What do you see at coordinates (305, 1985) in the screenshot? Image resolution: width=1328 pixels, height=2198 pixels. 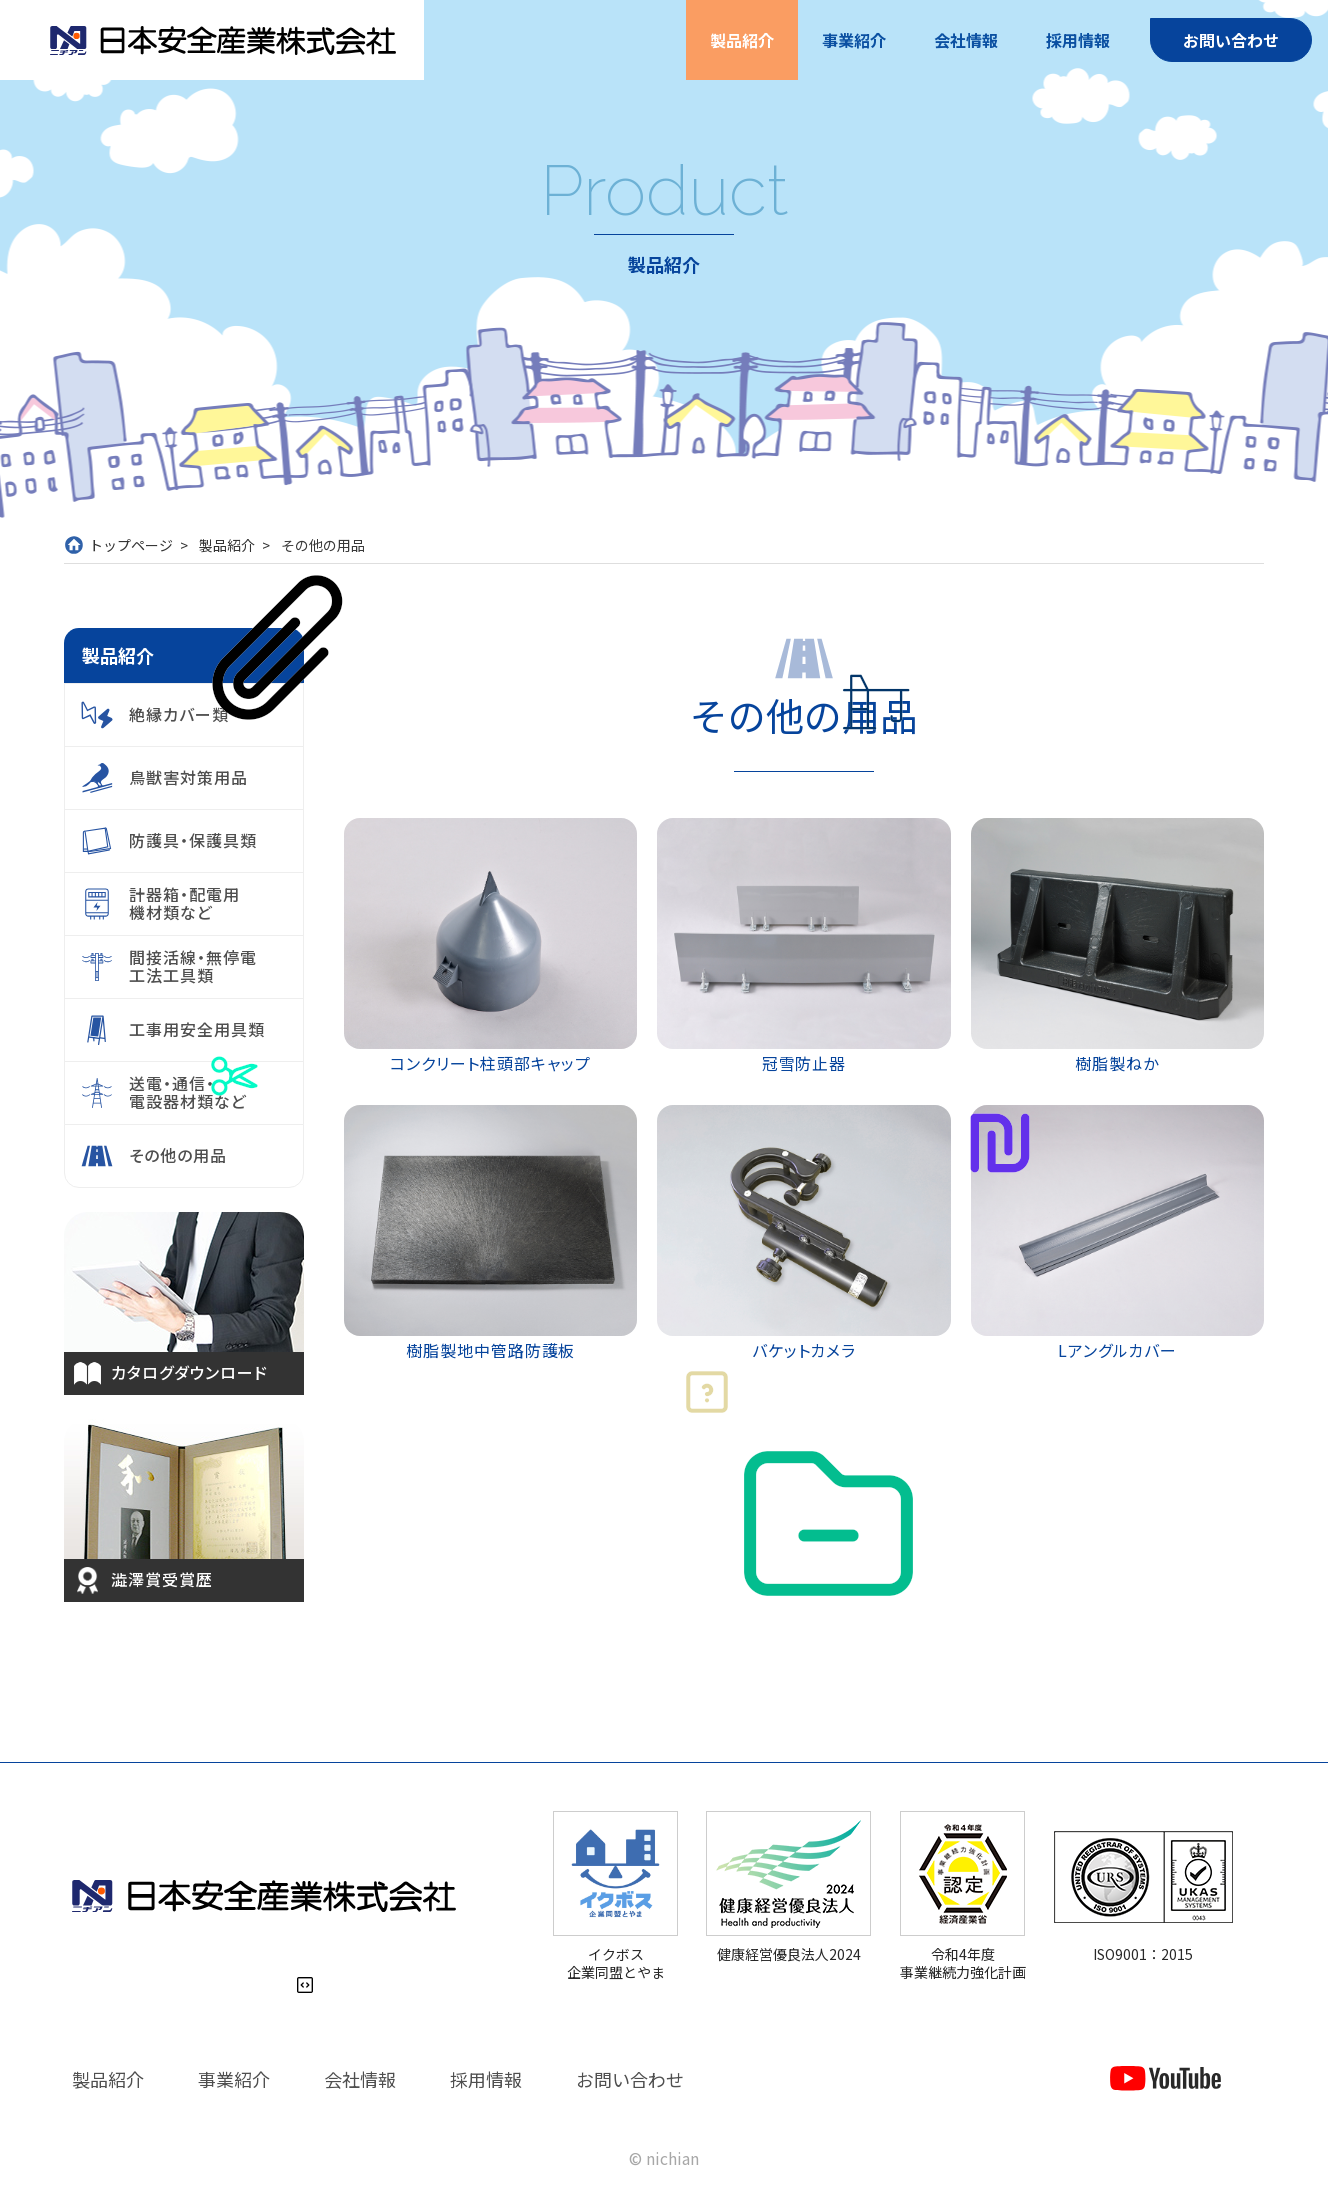 I see `view source code` at bounding box center [305, 1985].